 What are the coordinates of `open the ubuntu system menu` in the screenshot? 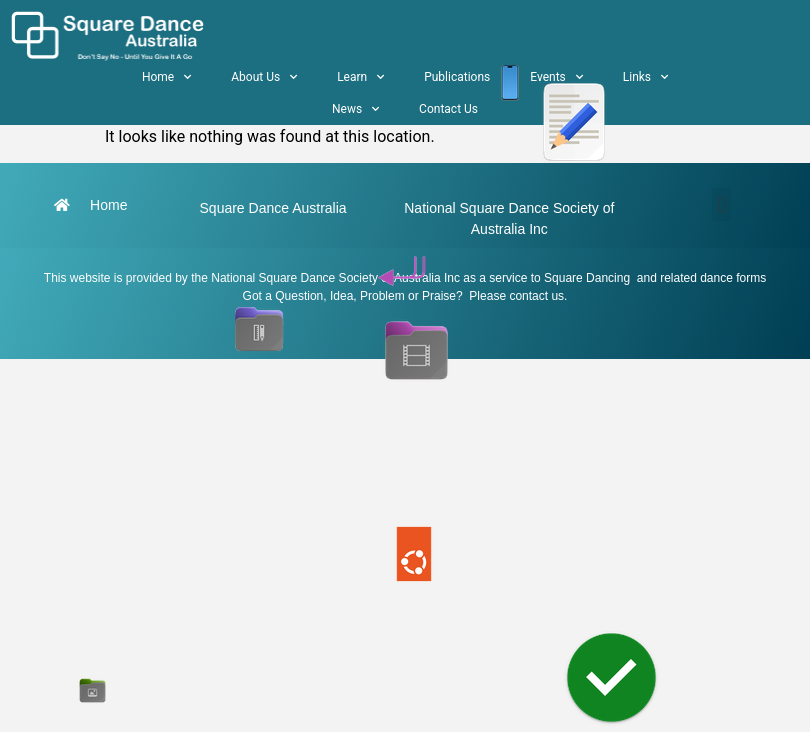 It's located at (414, 554).